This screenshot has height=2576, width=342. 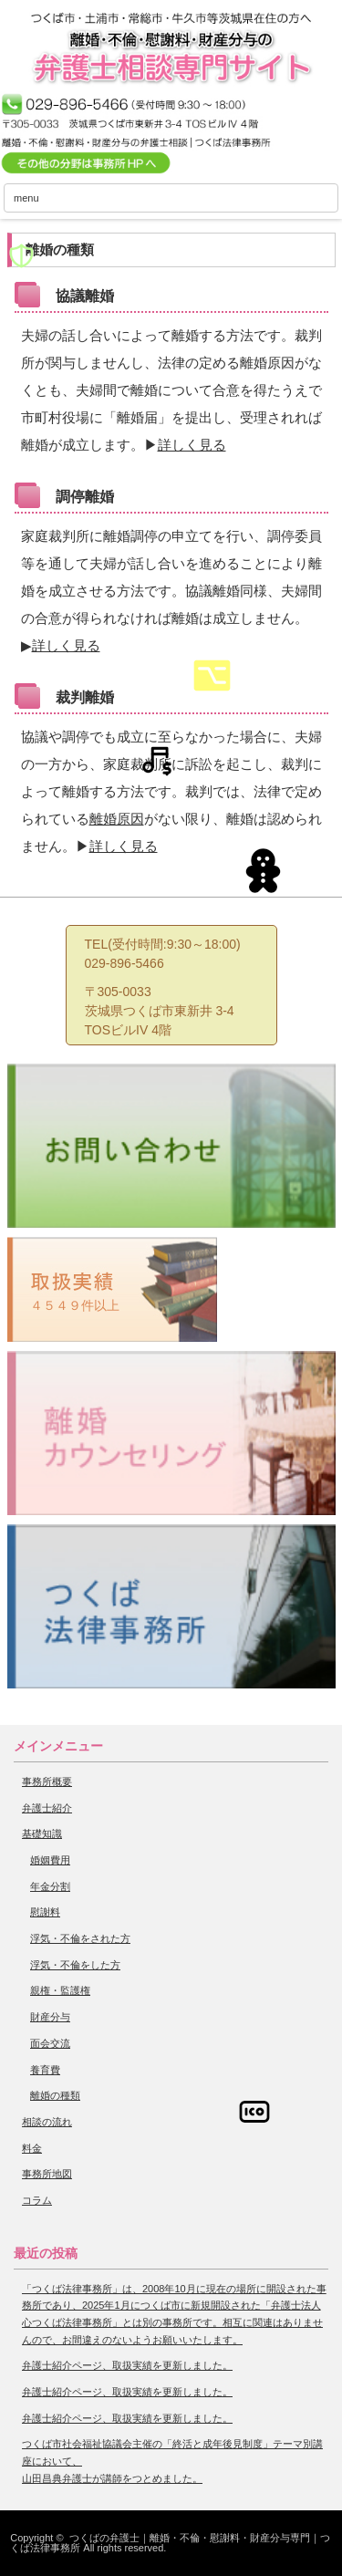 I want to click on gingerbread man cookie icon, so click(x=263, y=870).